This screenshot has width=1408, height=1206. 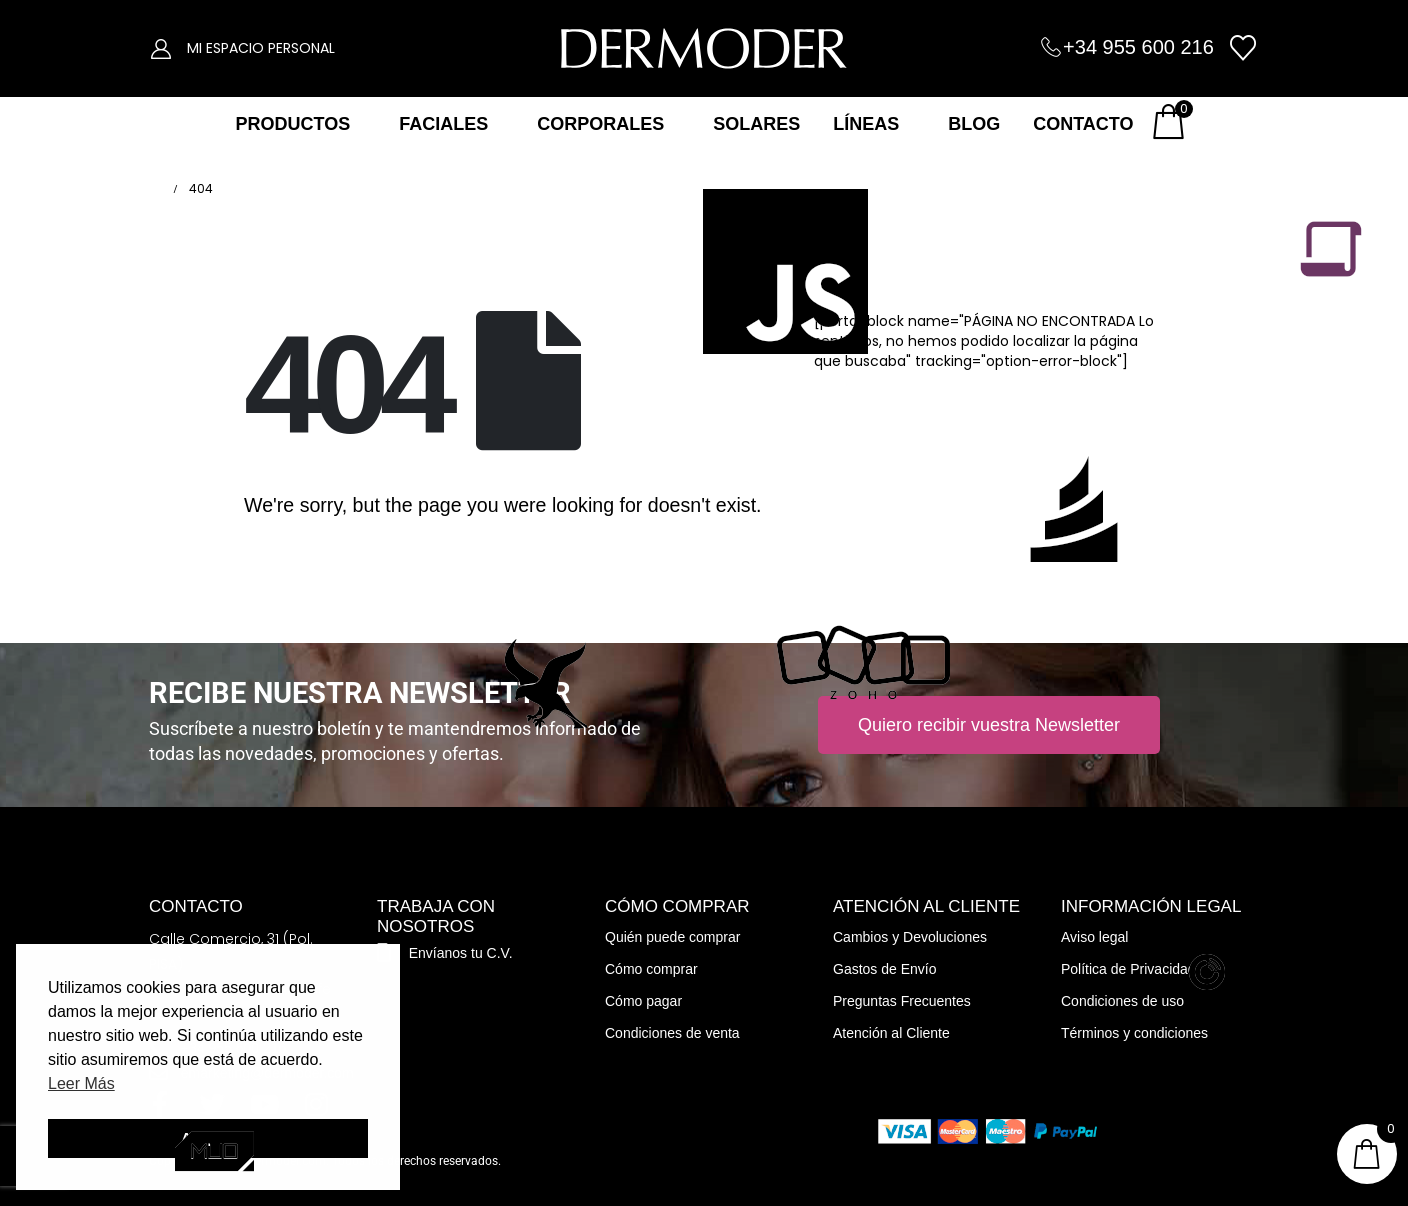 I want to click on MakeUseOf (MUO) website or app logo, so click(x=214, y=1151).